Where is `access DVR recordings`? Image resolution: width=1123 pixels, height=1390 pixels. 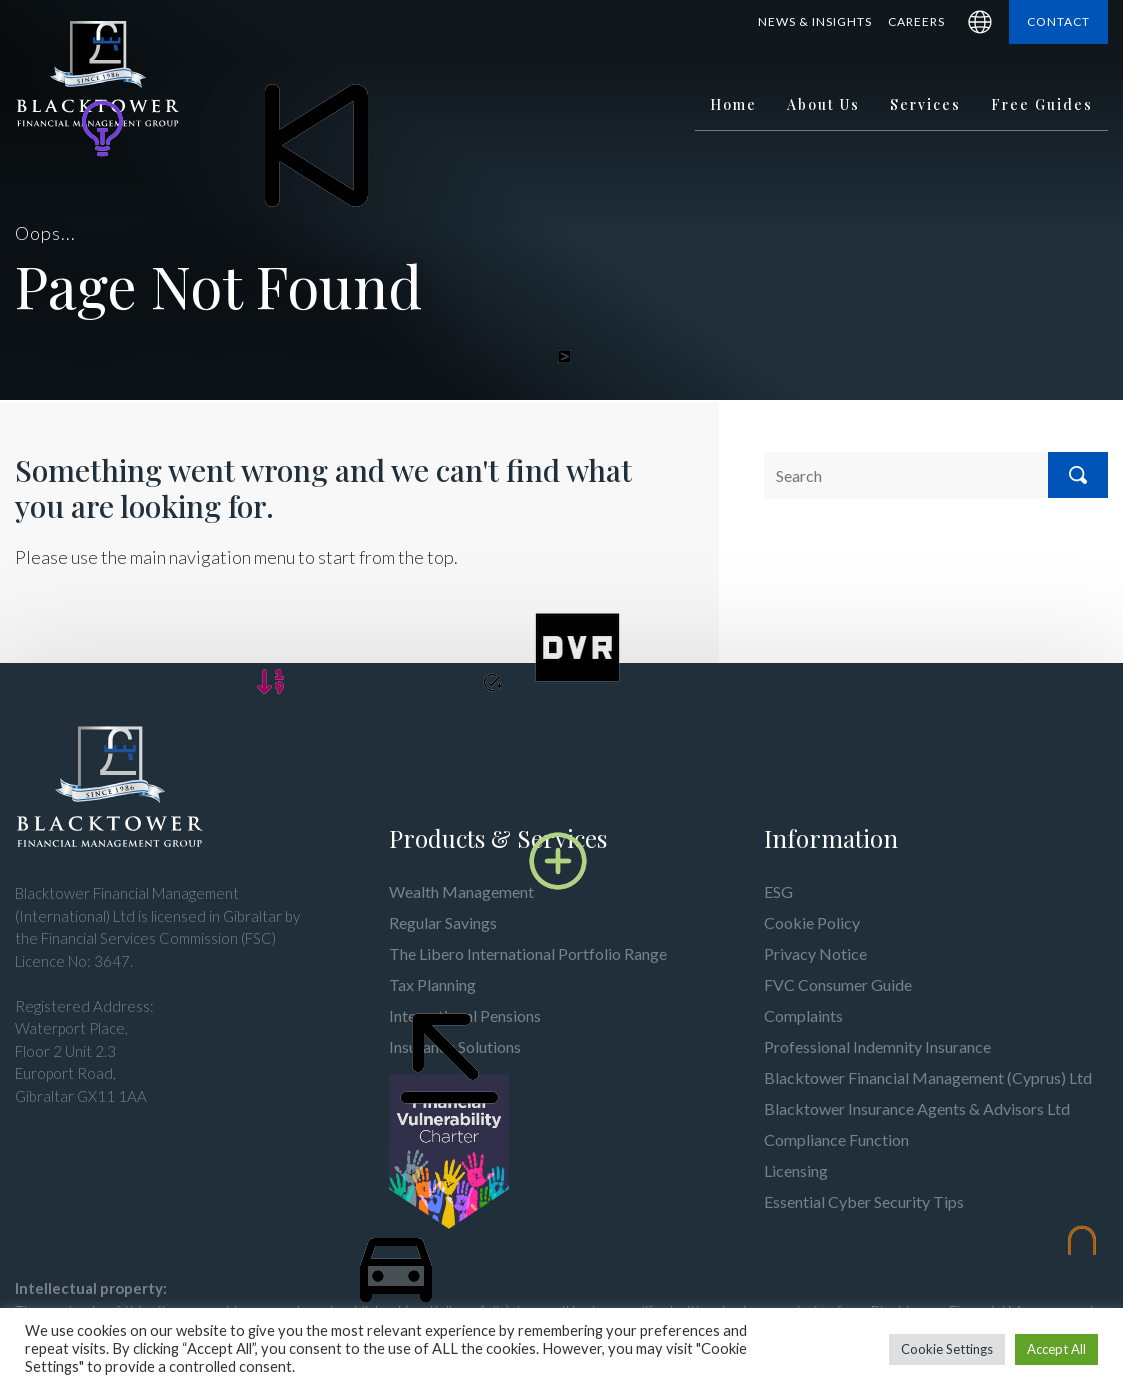
access DVR recordings is located at coordinates (577, 647).